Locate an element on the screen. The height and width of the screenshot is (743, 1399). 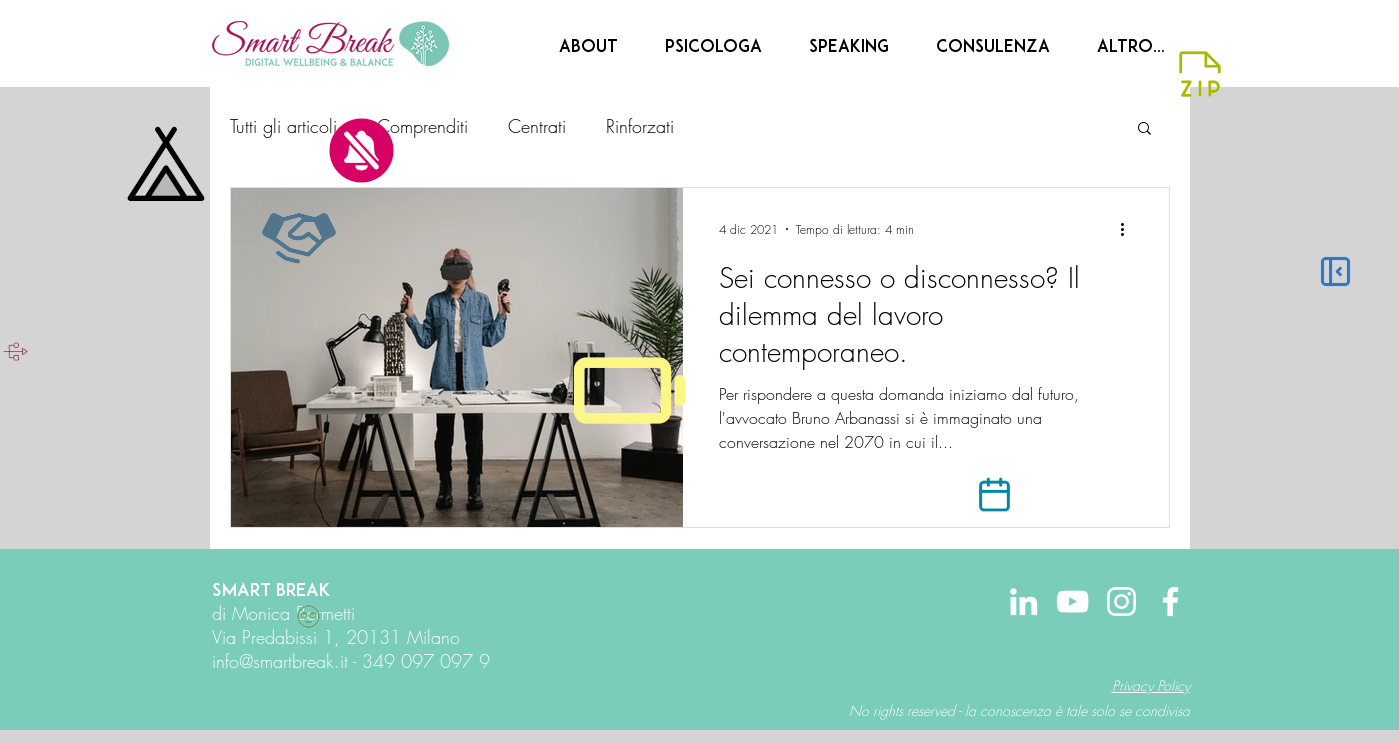
compressed file or archive is located at coordinates (1200, 76).